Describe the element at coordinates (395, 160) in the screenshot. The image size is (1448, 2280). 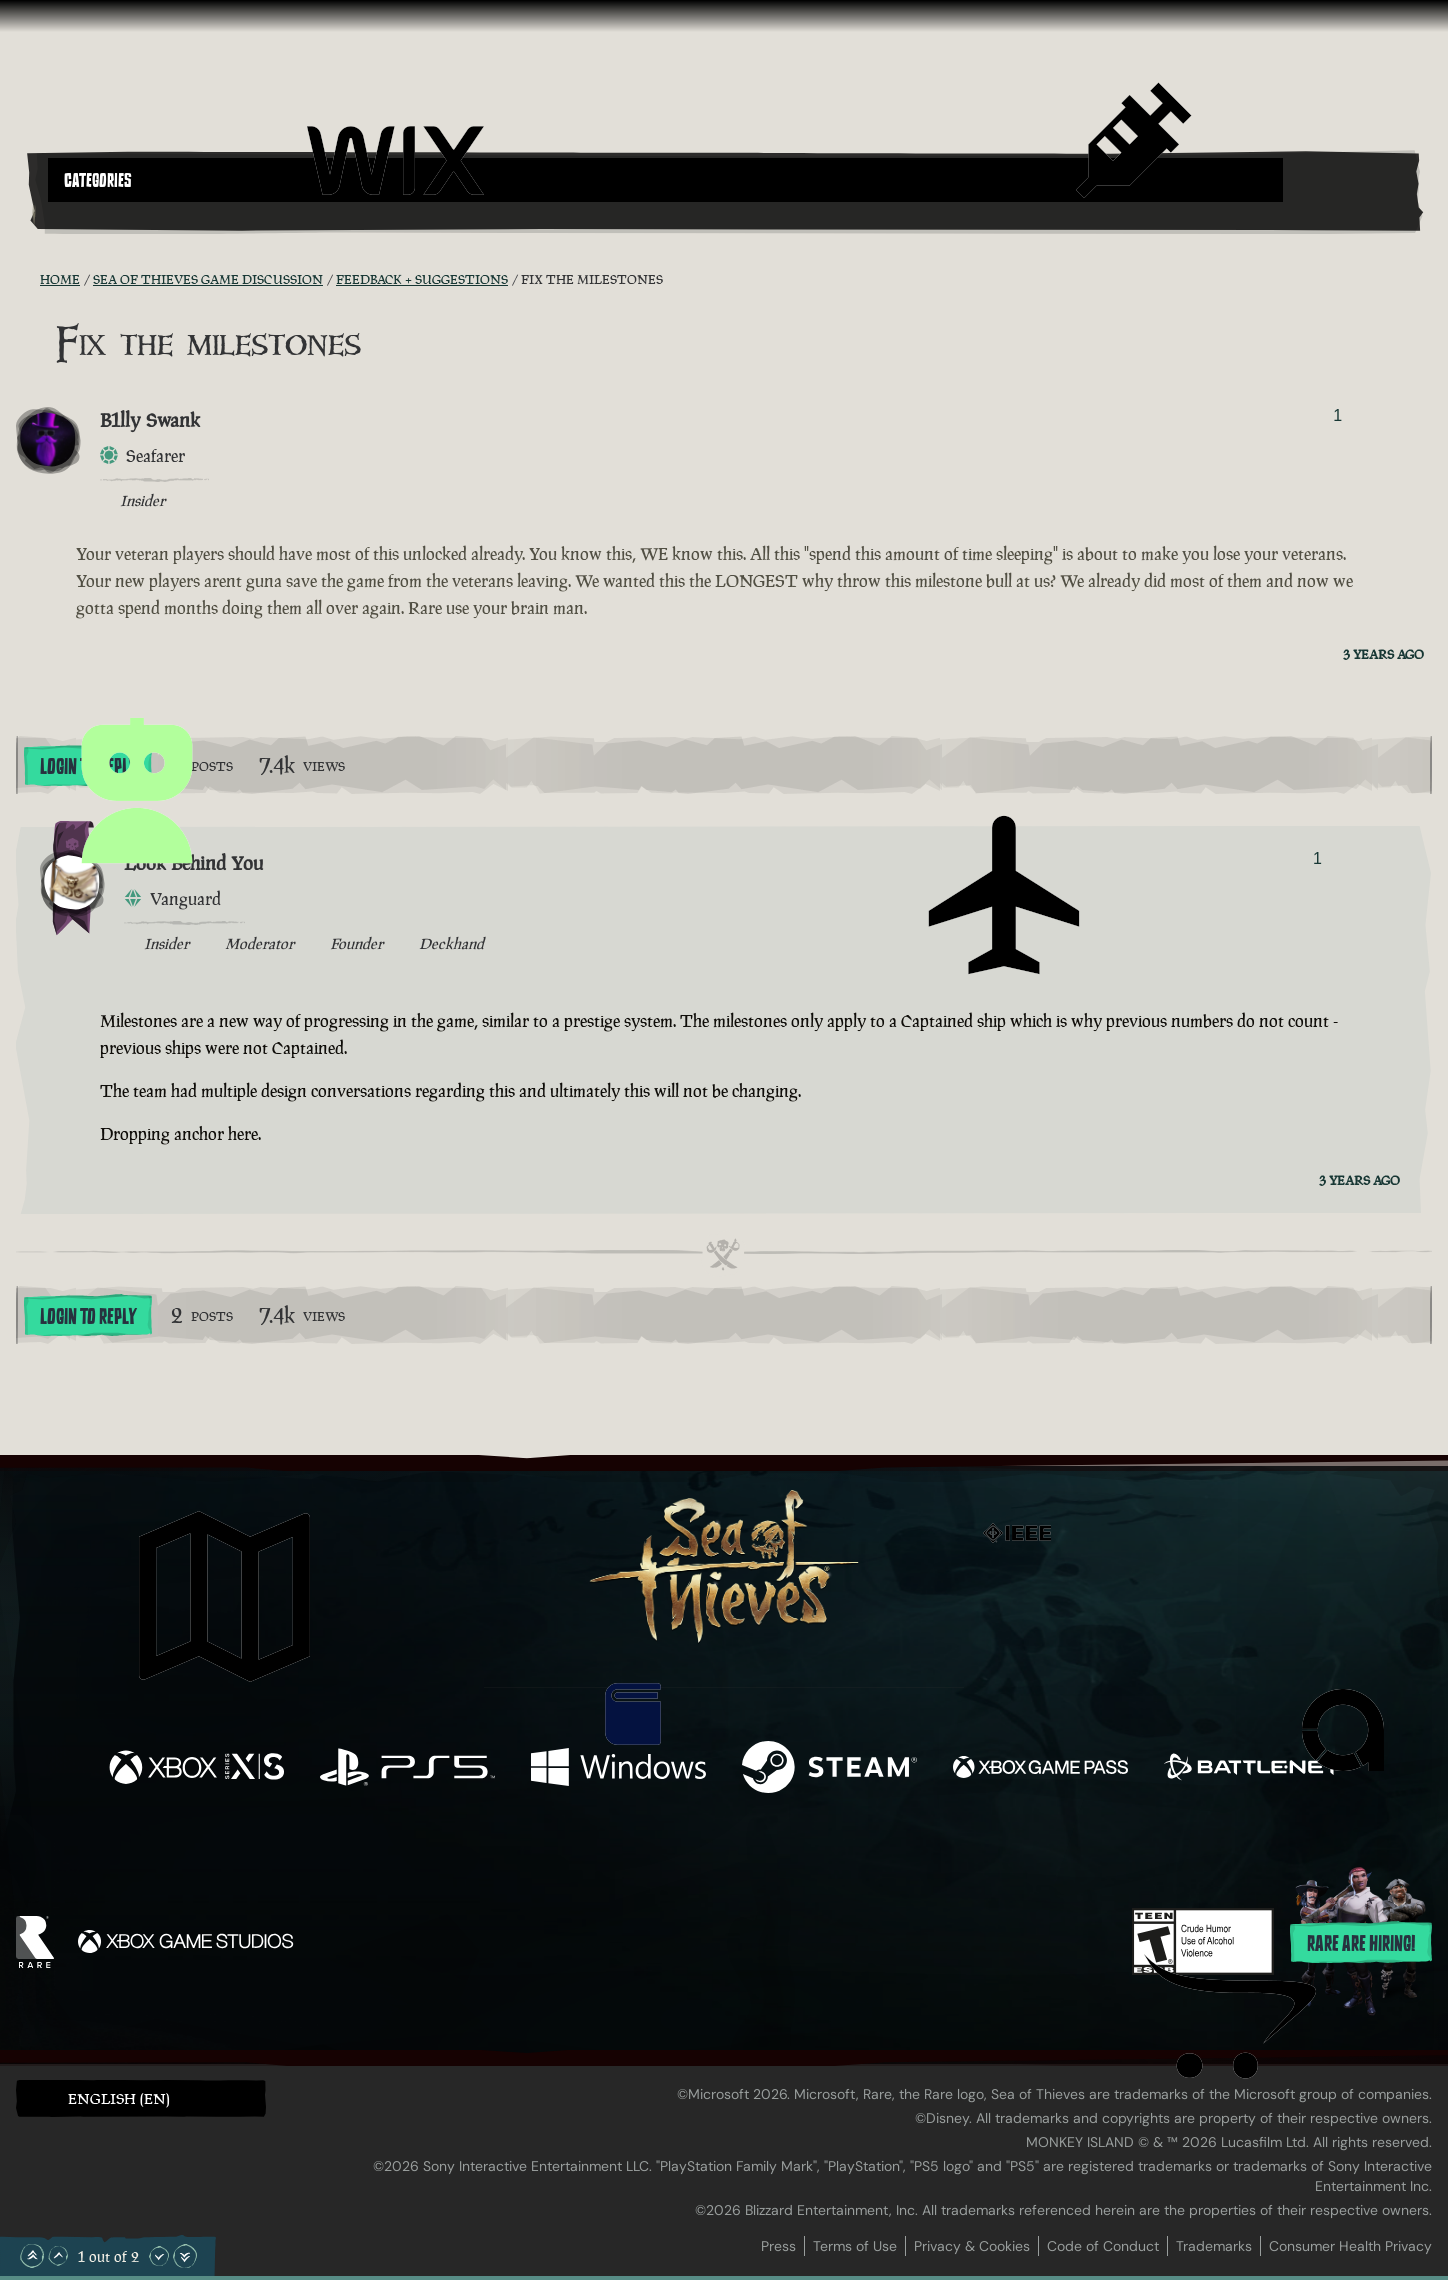
I see `wix website builder logo` at that location.